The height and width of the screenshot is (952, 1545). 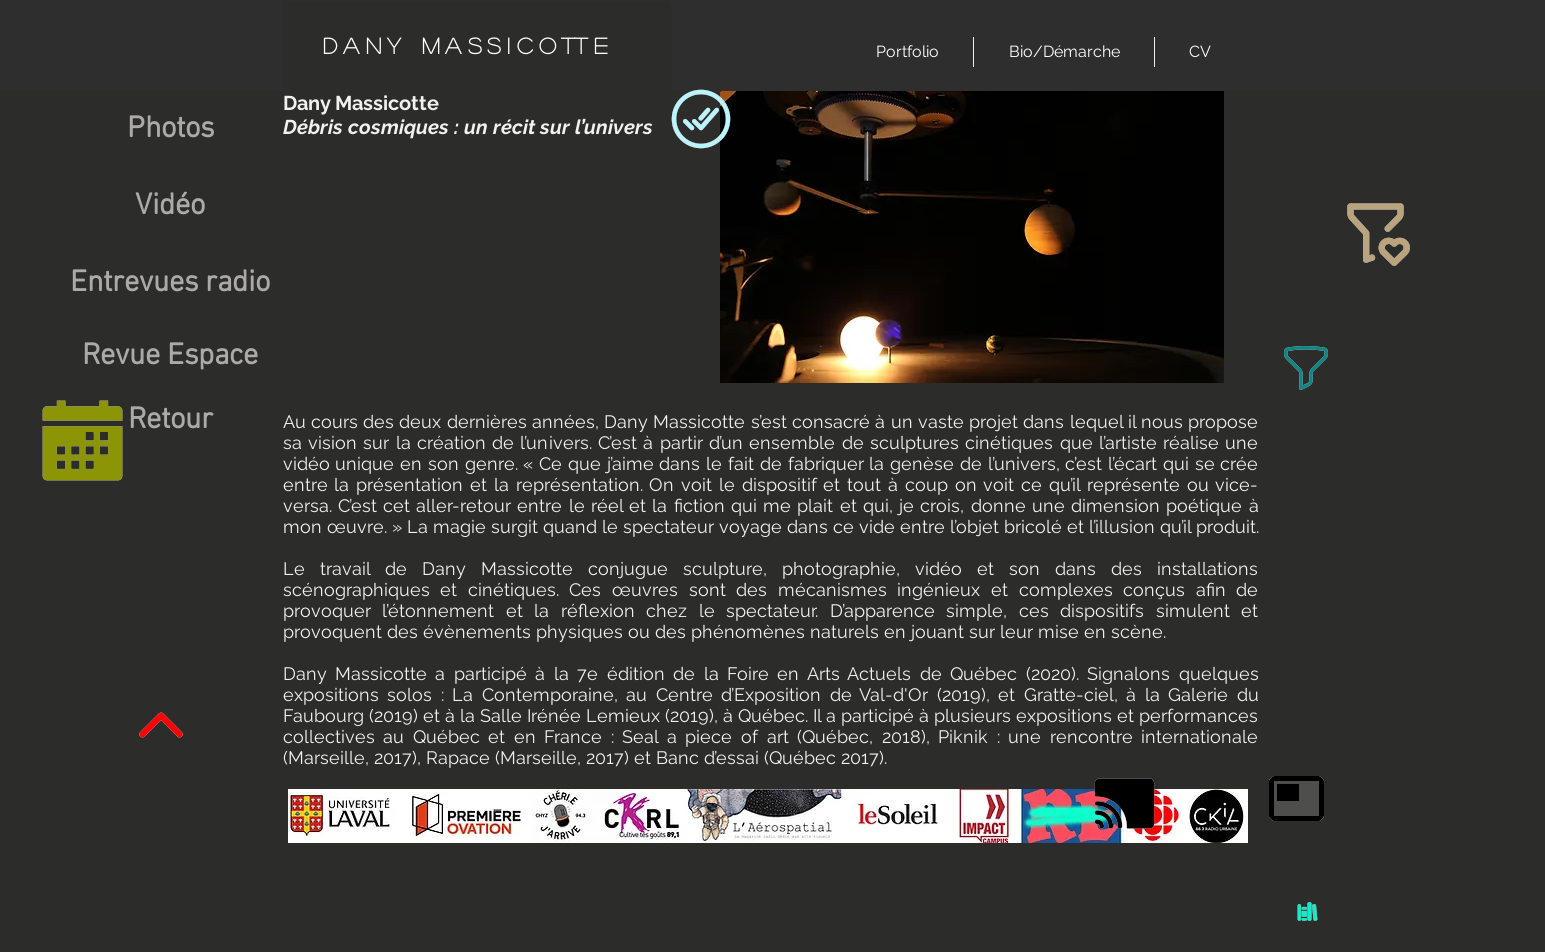 What do you see at coordinates (701, 119) in the screenshot?
I see `task or item marked as complete` at bounding box center [701, 119].